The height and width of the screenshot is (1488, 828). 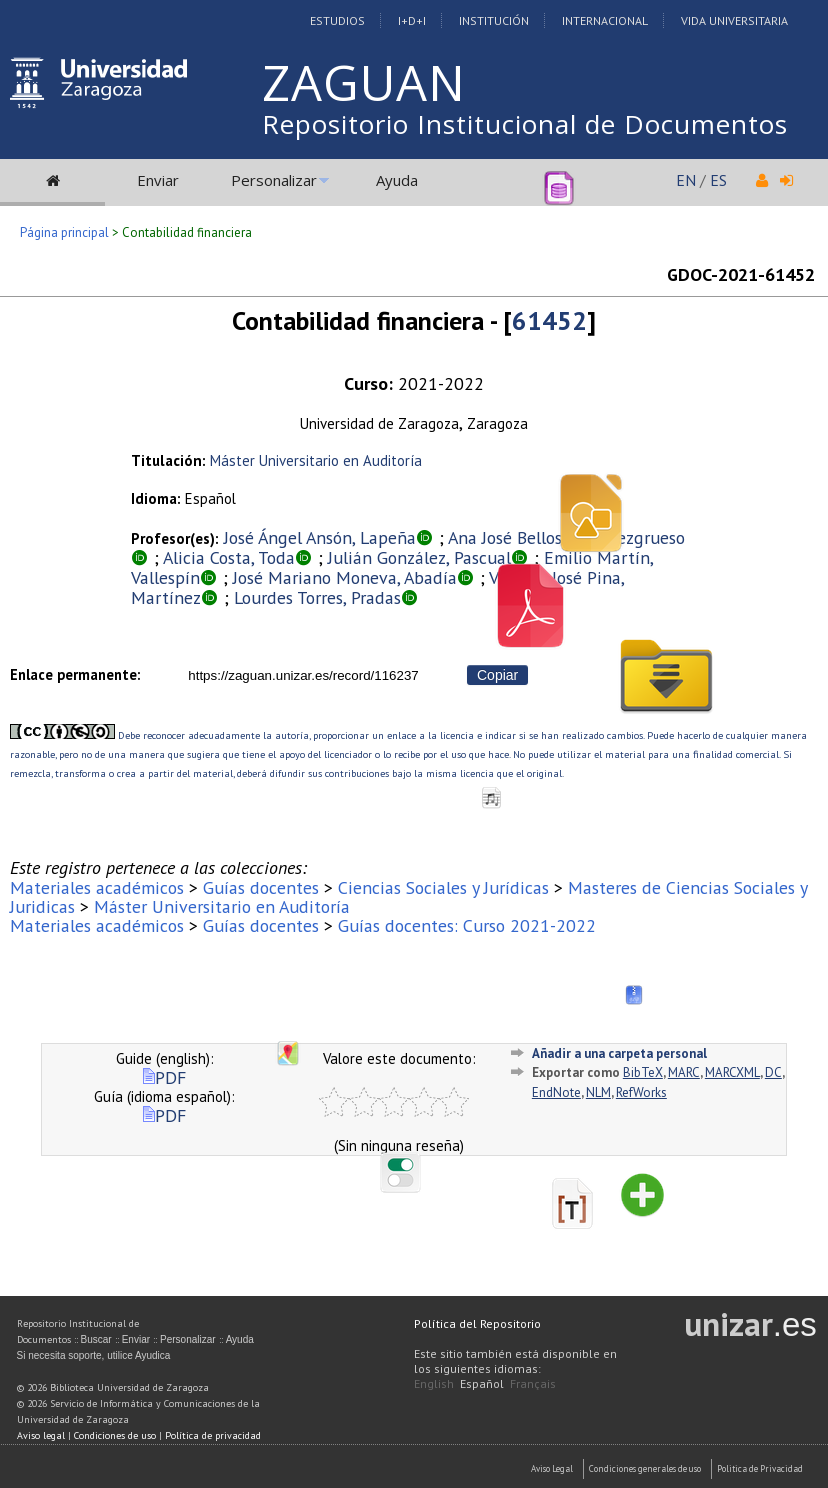 What do you see at coordinates (642, 1195) in the screenshot?
I see `add a new item to the list` at bounding box center [642, 1195].